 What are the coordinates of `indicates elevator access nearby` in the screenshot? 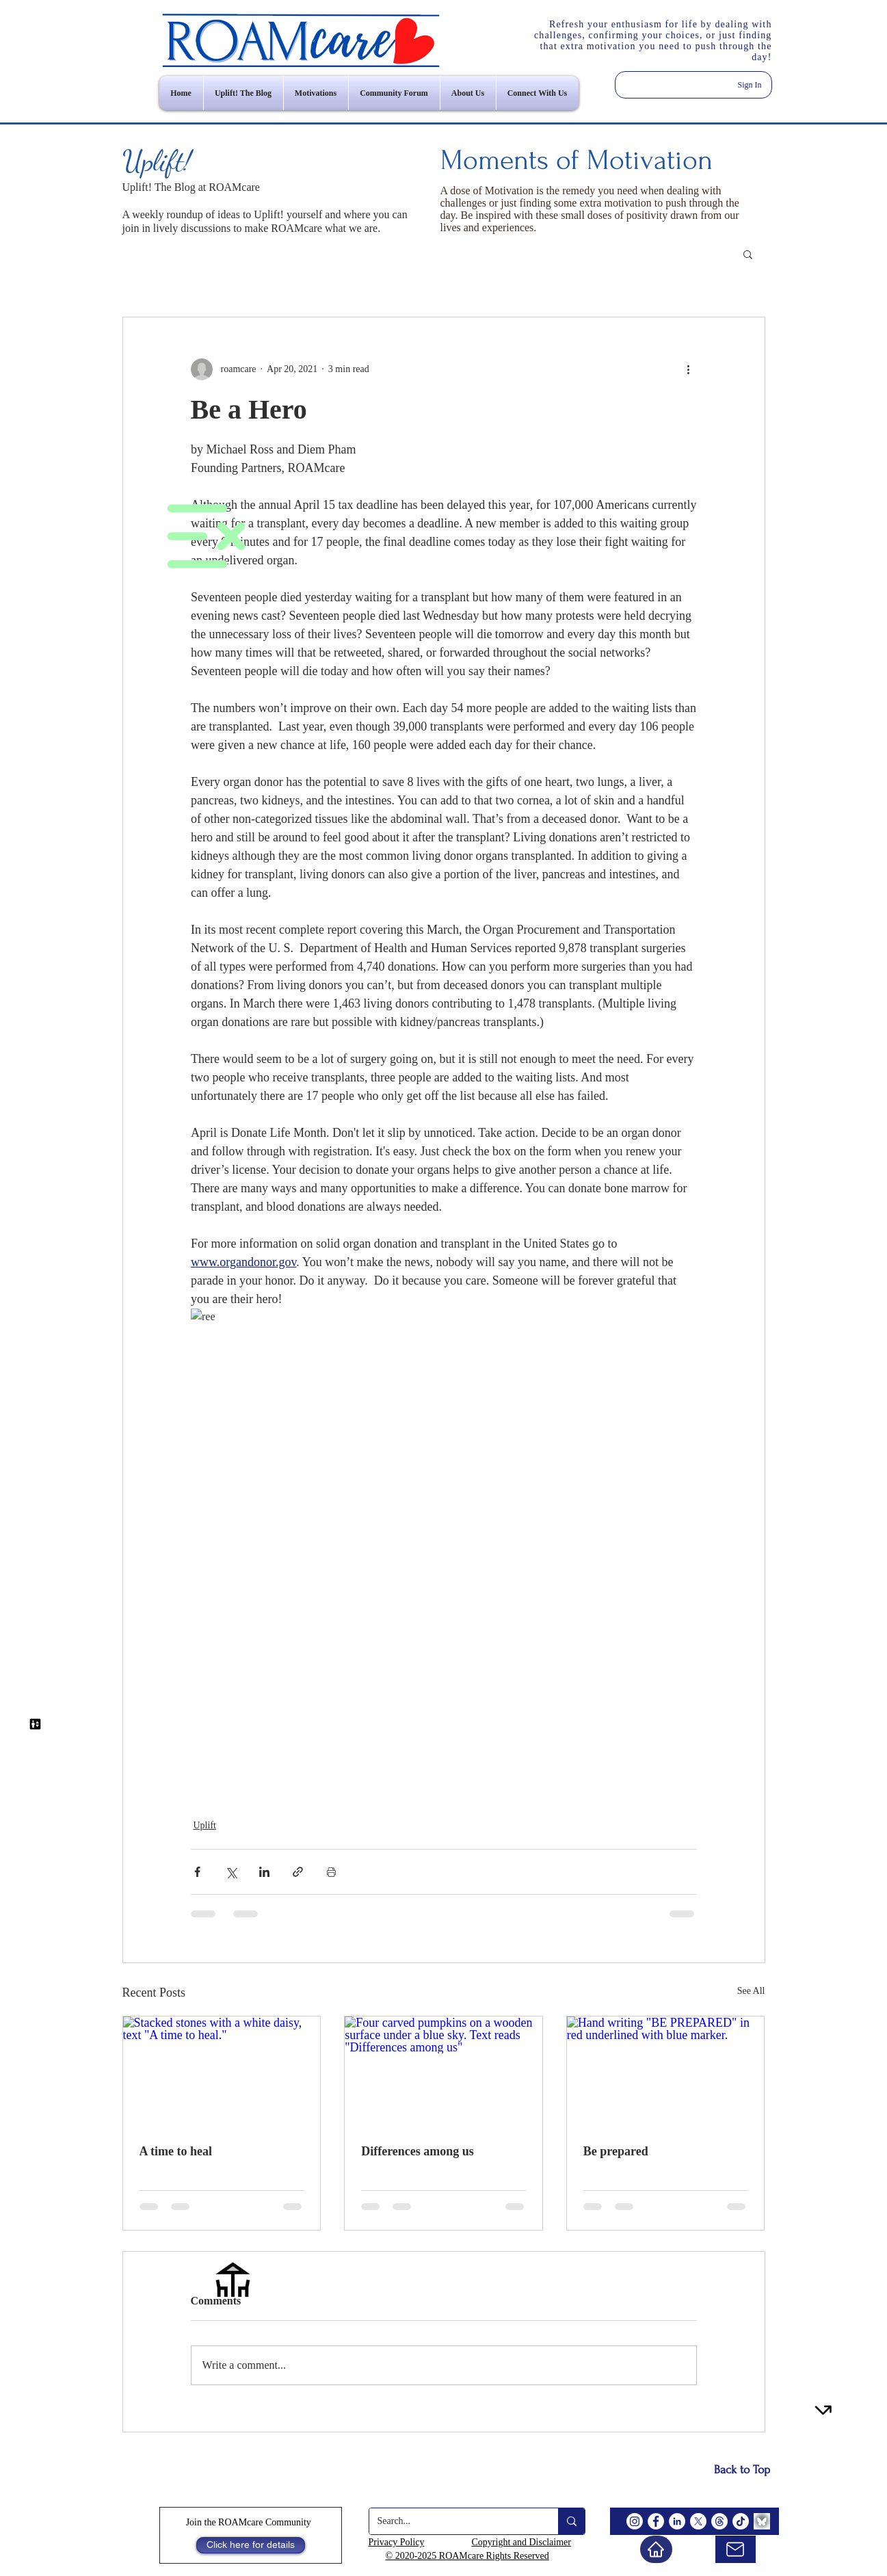 It's located at (35, 1724).